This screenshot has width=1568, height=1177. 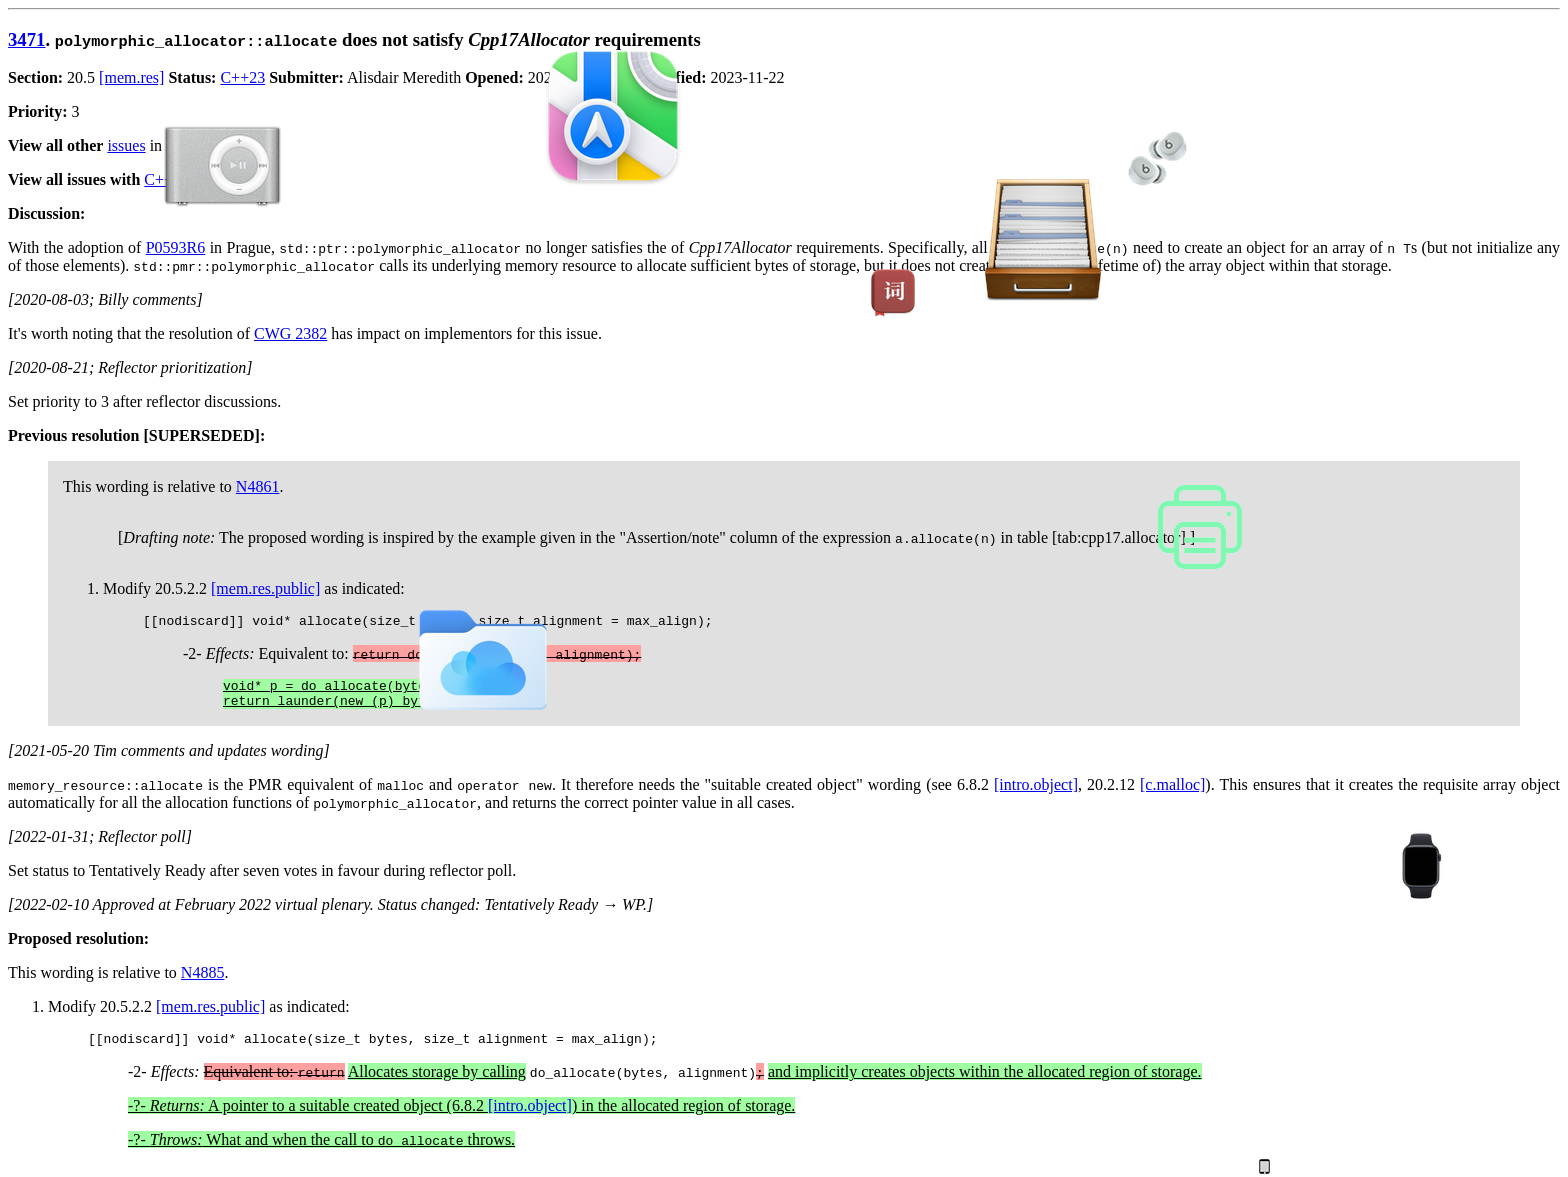 What do you see at coordinates (893, 291) in the screenshot?
I see `open the dictionary app` at bounding box center [893, 291].